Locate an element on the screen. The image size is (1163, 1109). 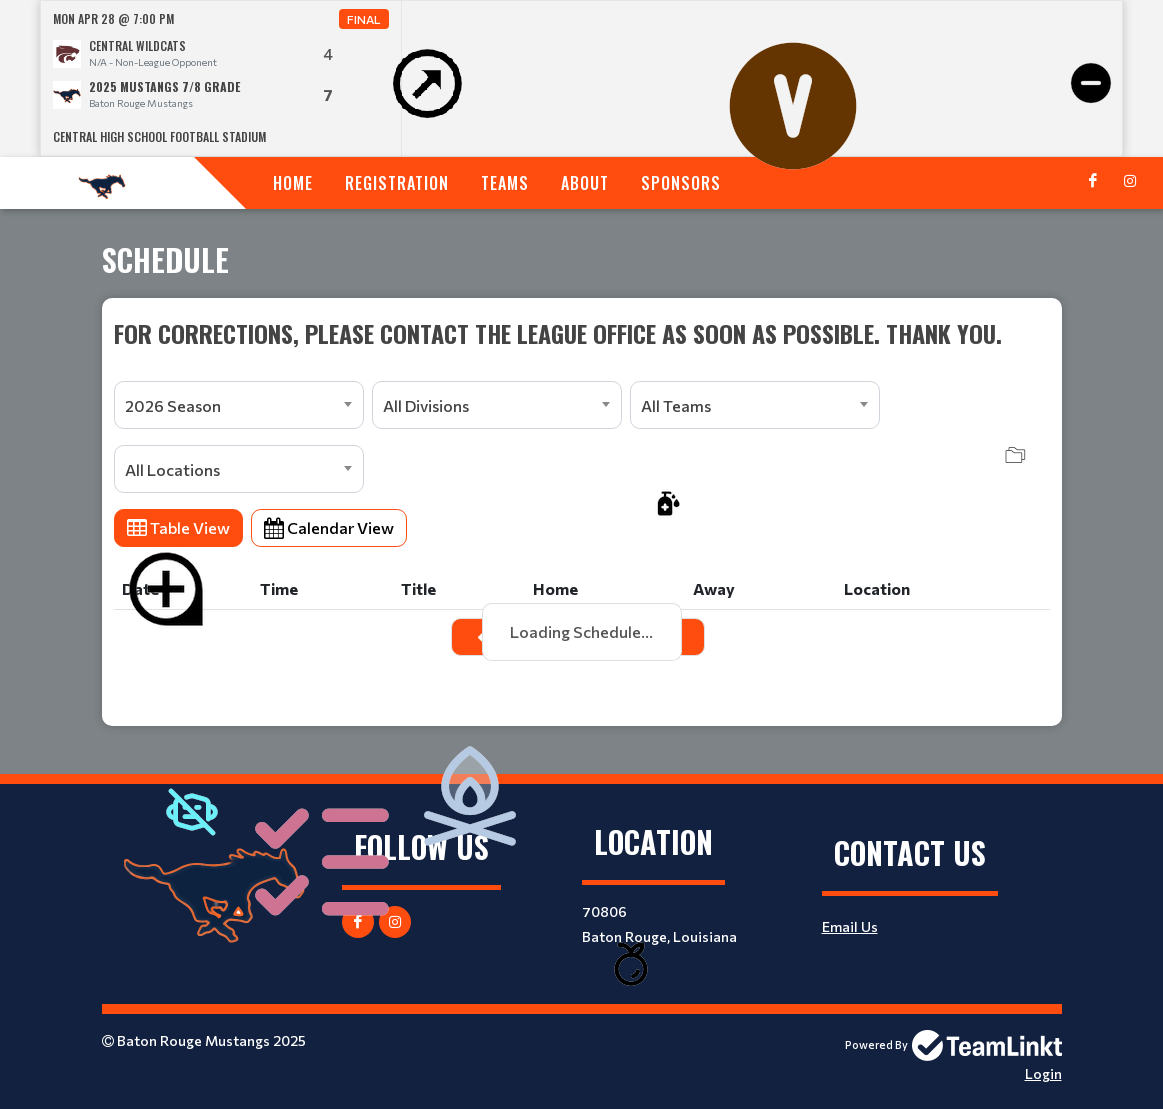
open link in new window or external site is located at coordinates (427, 83).